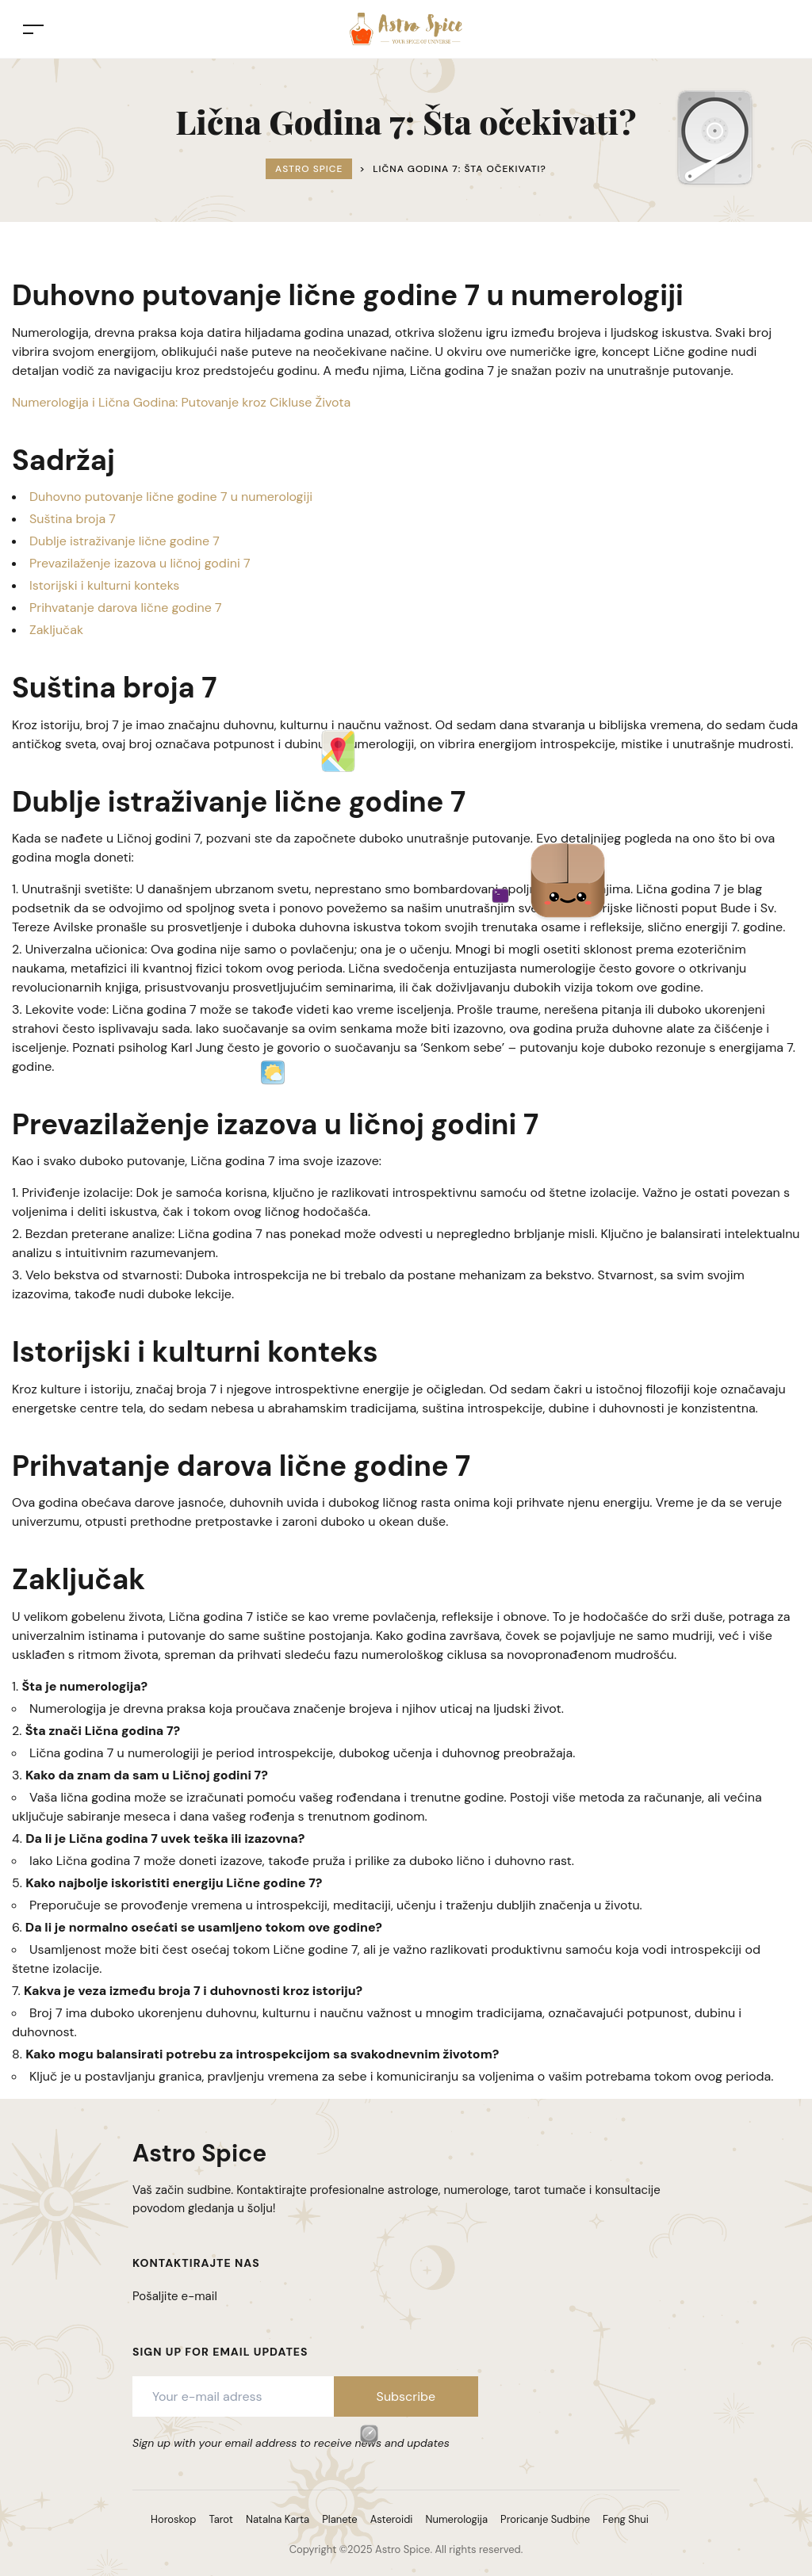 The width and height of the screenshot is (812, 2576). Describe the element at coordinates (369, 2433) in the screenshot. I see `open Safari web browser` at that location.